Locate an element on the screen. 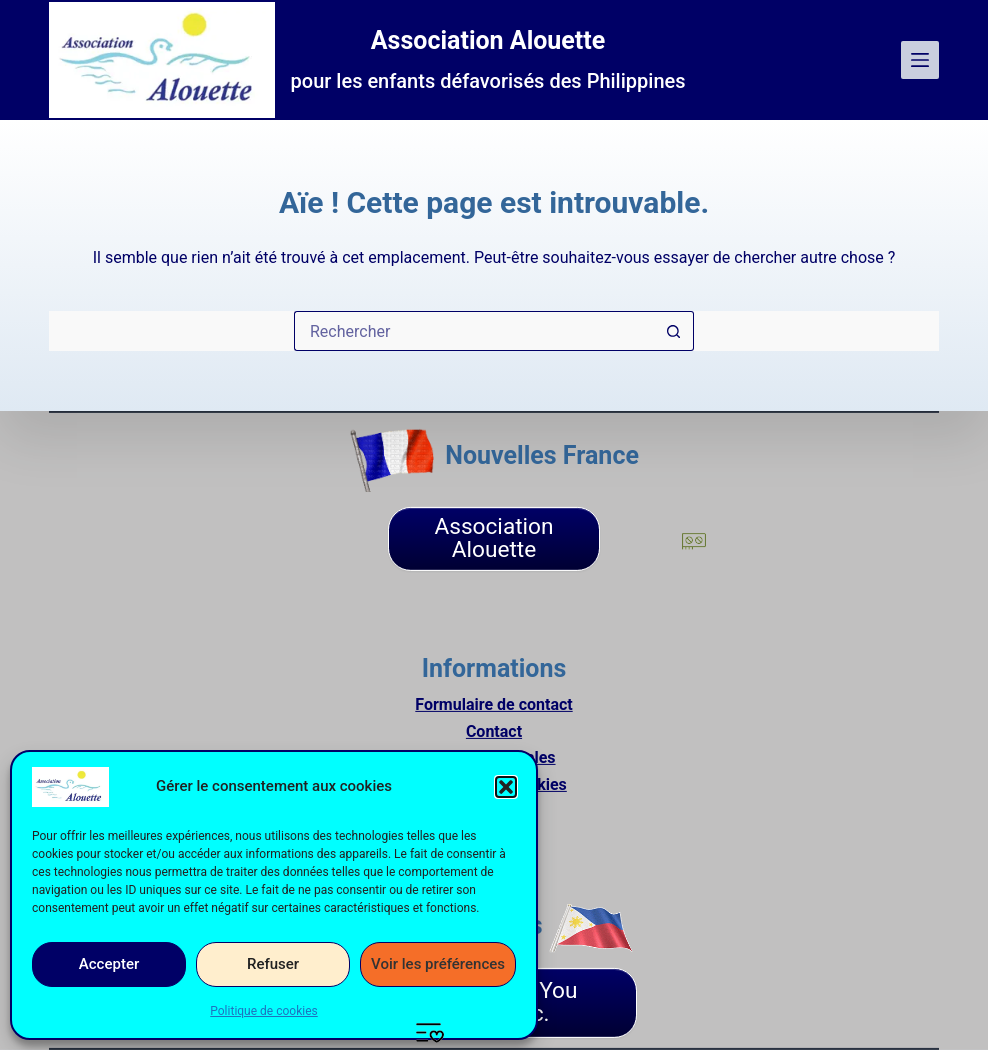  view your favorites list is located at coordinates (428, 1032).